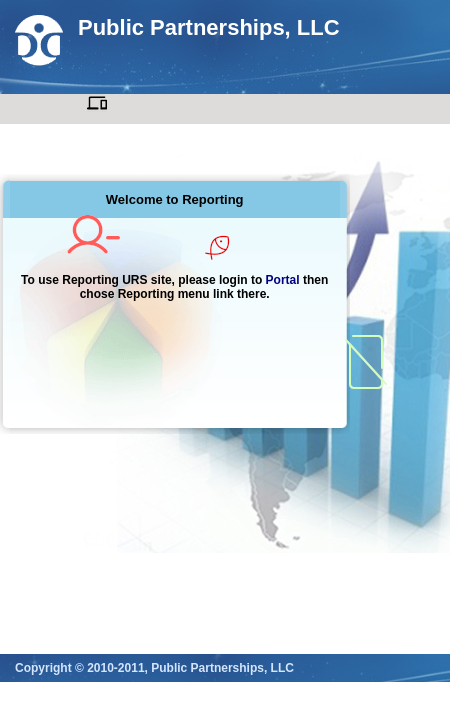 The height and width of the screenshot is (720, 450). What do you see at coordinates (366, 362) in the screenshot?
I see `mobile device unavailable or disabled` at bounding box center [366, 362].